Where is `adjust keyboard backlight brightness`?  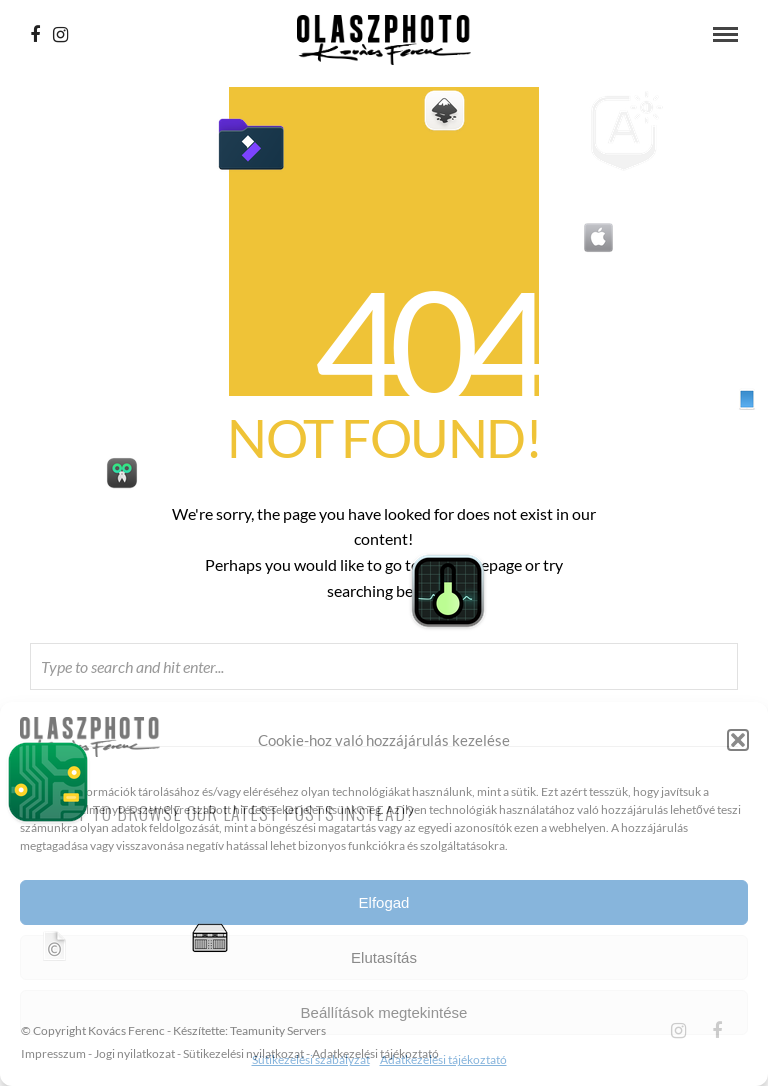
adjust keyboard backlight brightness is located at coordinates (627, 131).